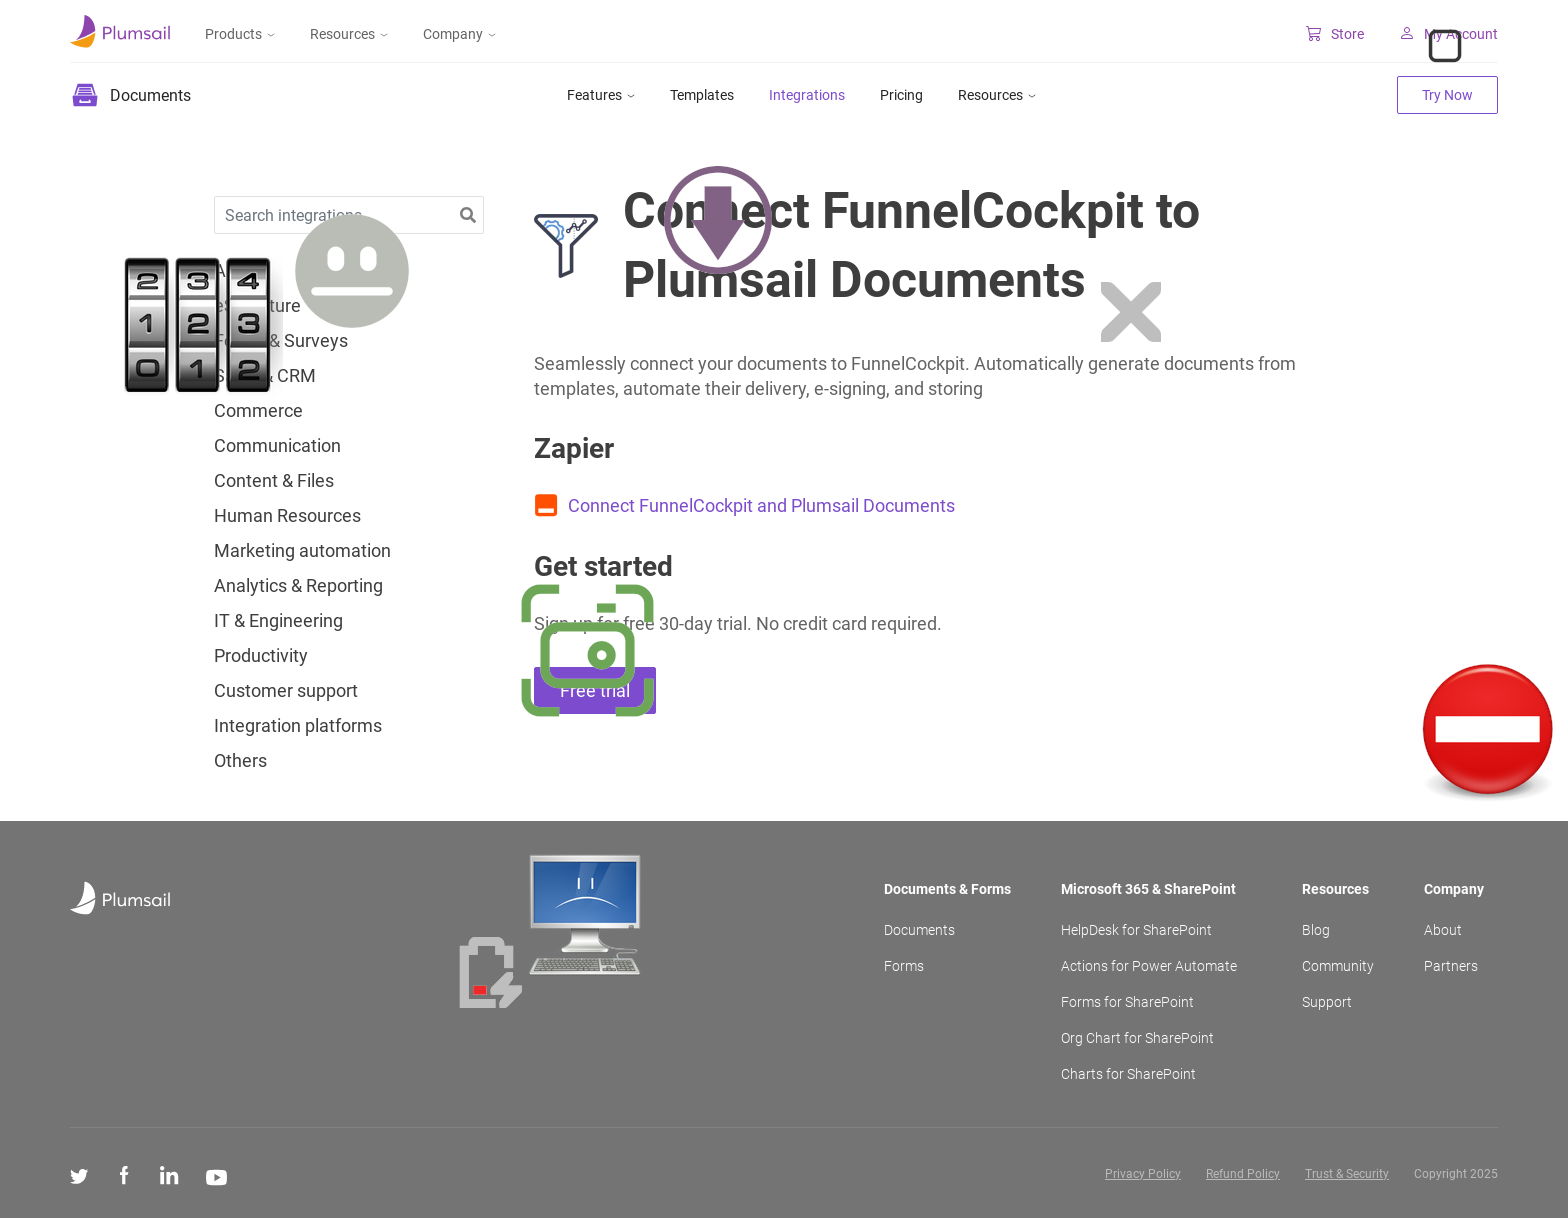 This screenshot has height=1218, width=1568. I want to click on close the current window, so click(1131, 312).